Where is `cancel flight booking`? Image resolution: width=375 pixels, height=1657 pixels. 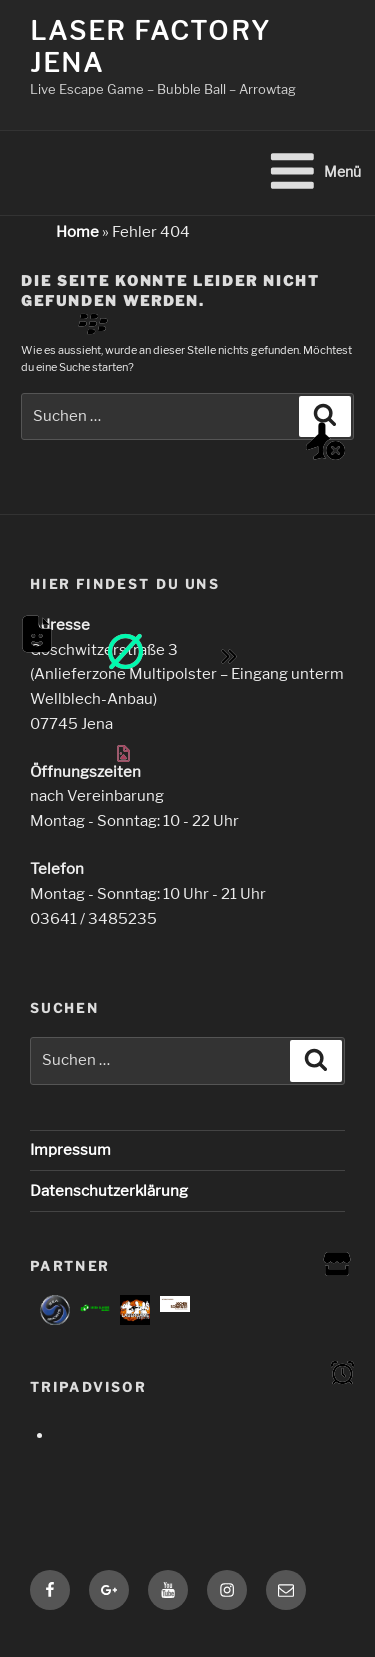
cancel flight booking is located at coordinates (324, 441).